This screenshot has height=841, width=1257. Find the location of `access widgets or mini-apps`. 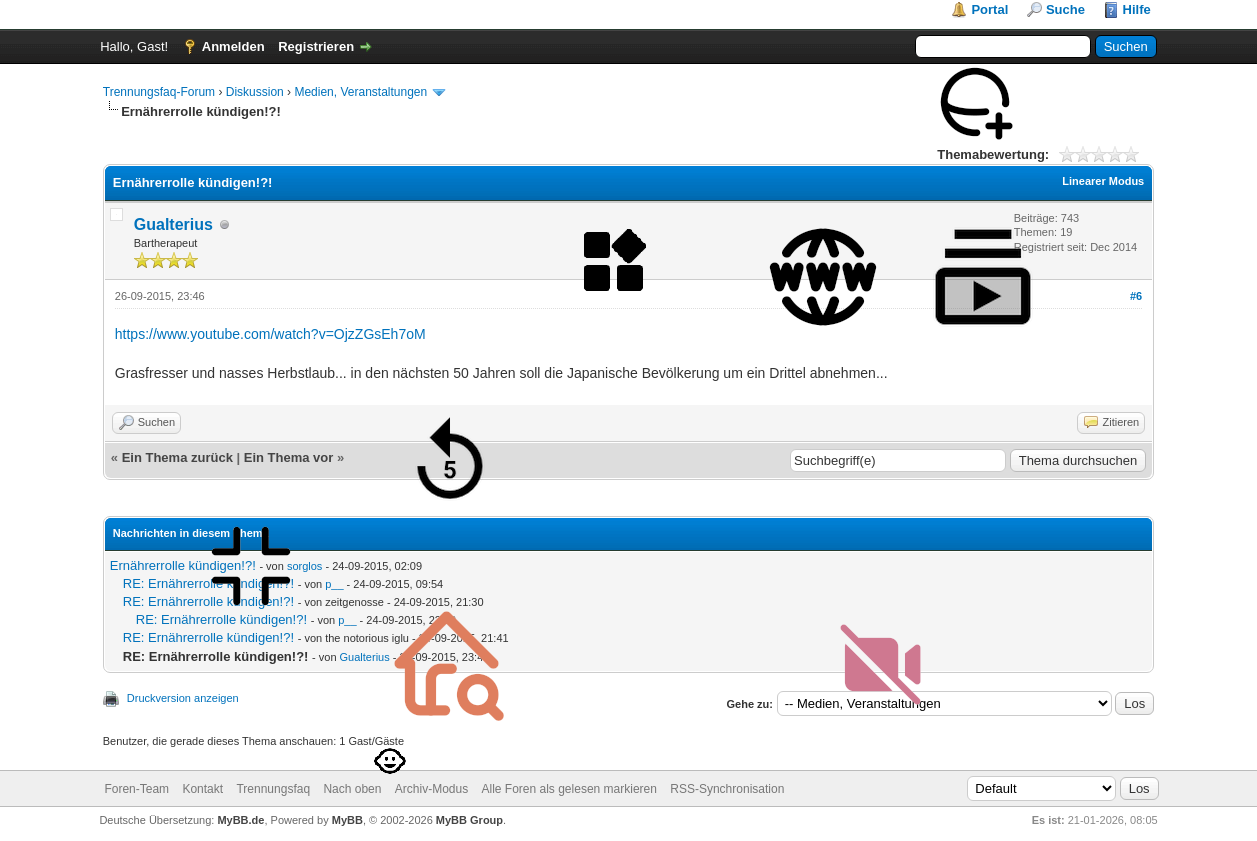

access widgets or mini-apps is located at coordinates (613, 261).